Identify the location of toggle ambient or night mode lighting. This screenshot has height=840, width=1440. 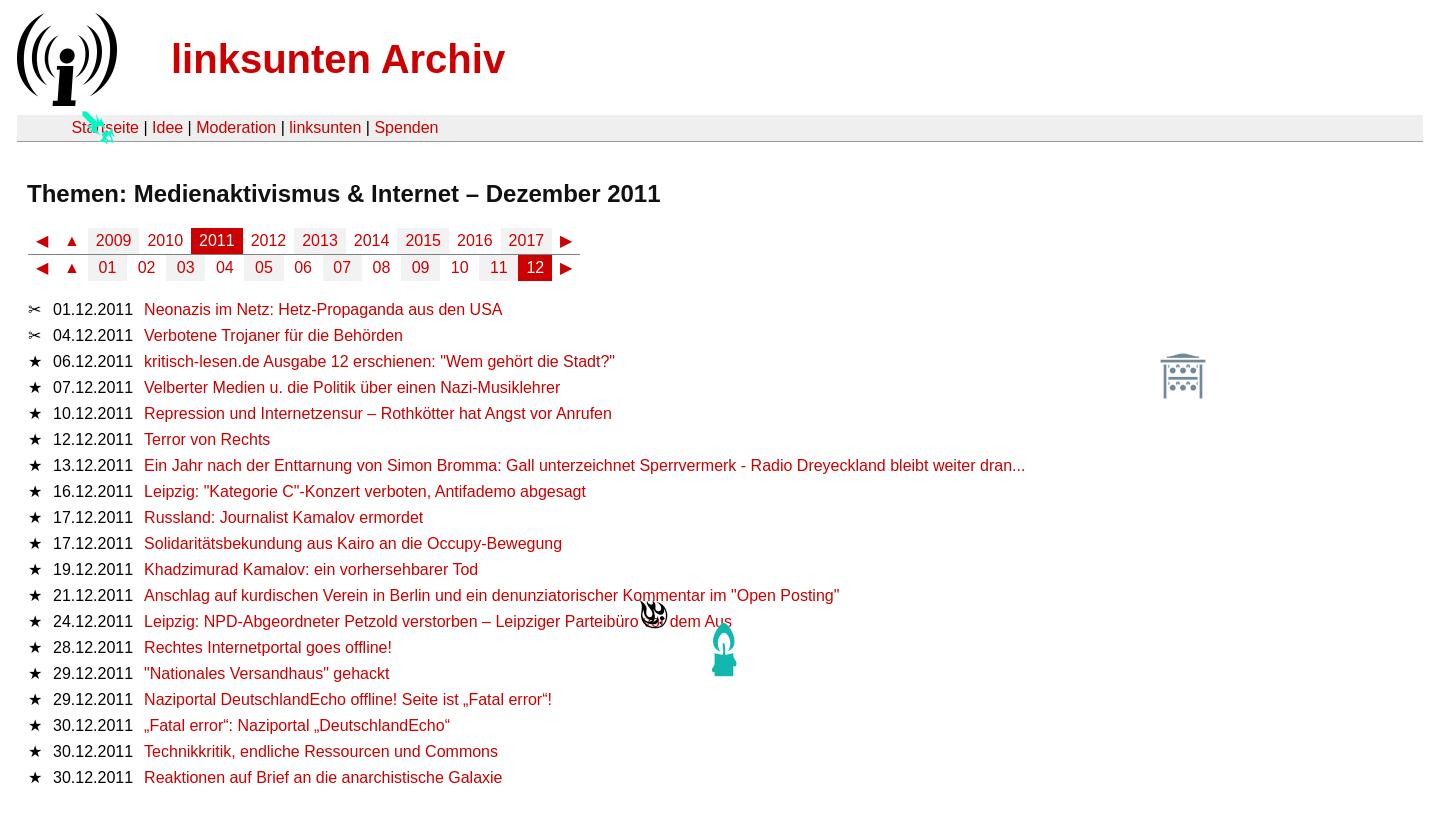
(723, 649).